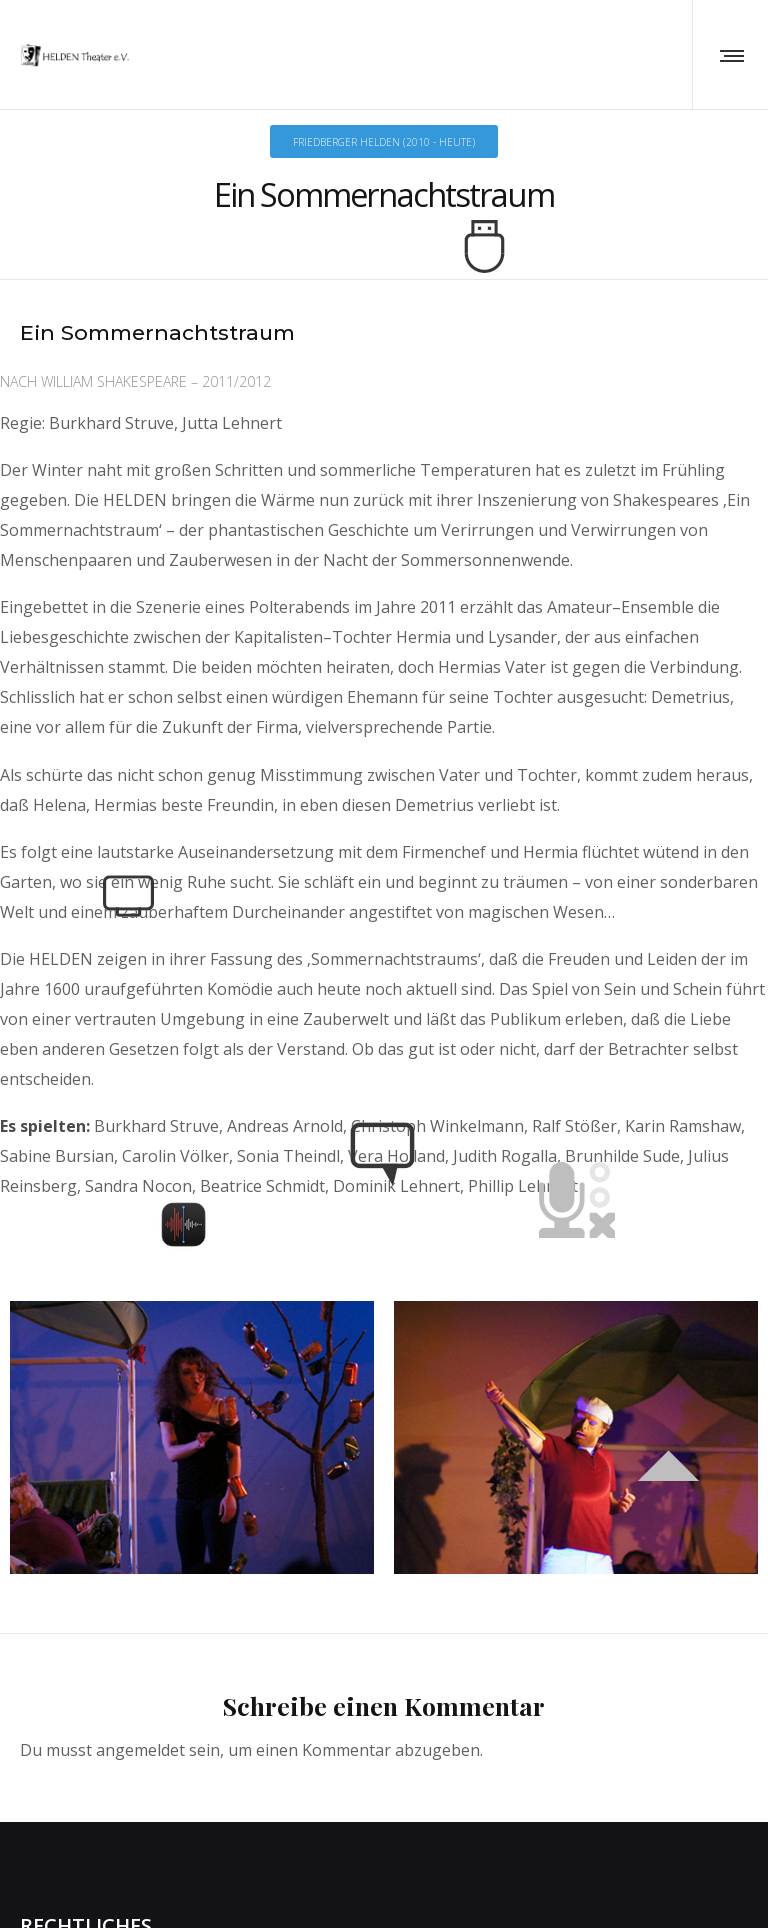 This screenshot has height=1928, width=768. I want to click on microphone is muted, so click(574, 1197).